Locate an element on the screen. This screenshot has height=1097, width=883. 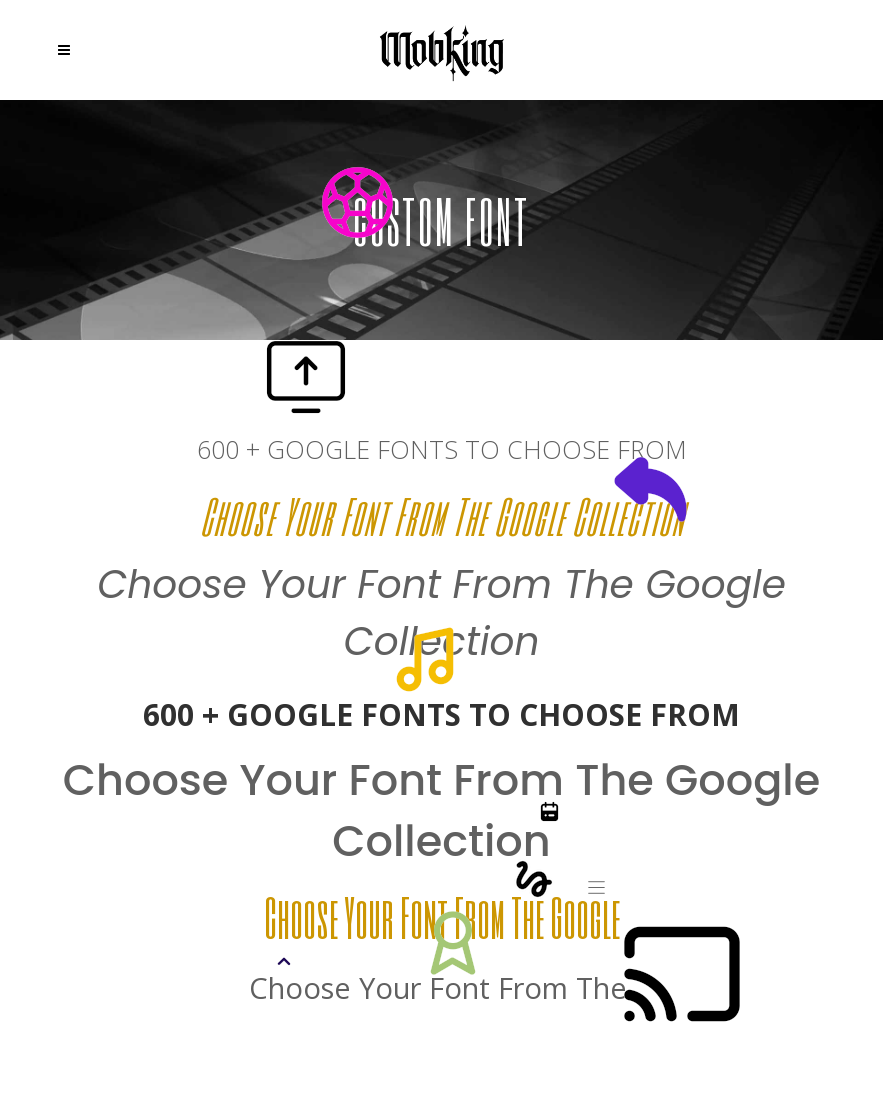
draw or write with gesture input is located at coordinates (534, 879).